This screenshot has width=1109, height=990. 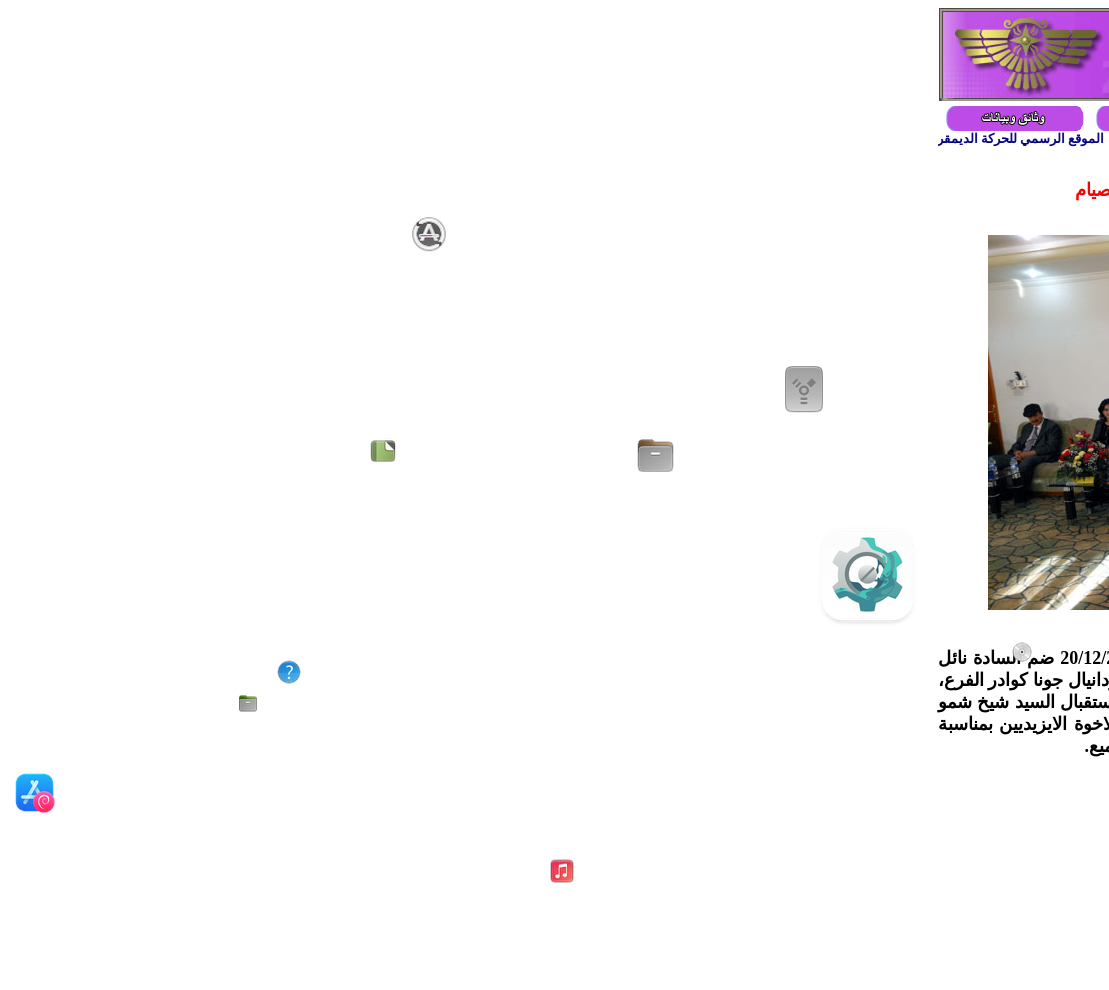 What do you see at coordinates (804, 389) in the screenshot?
I see `access firewire external hard drive` at bounding box center [804, 389].